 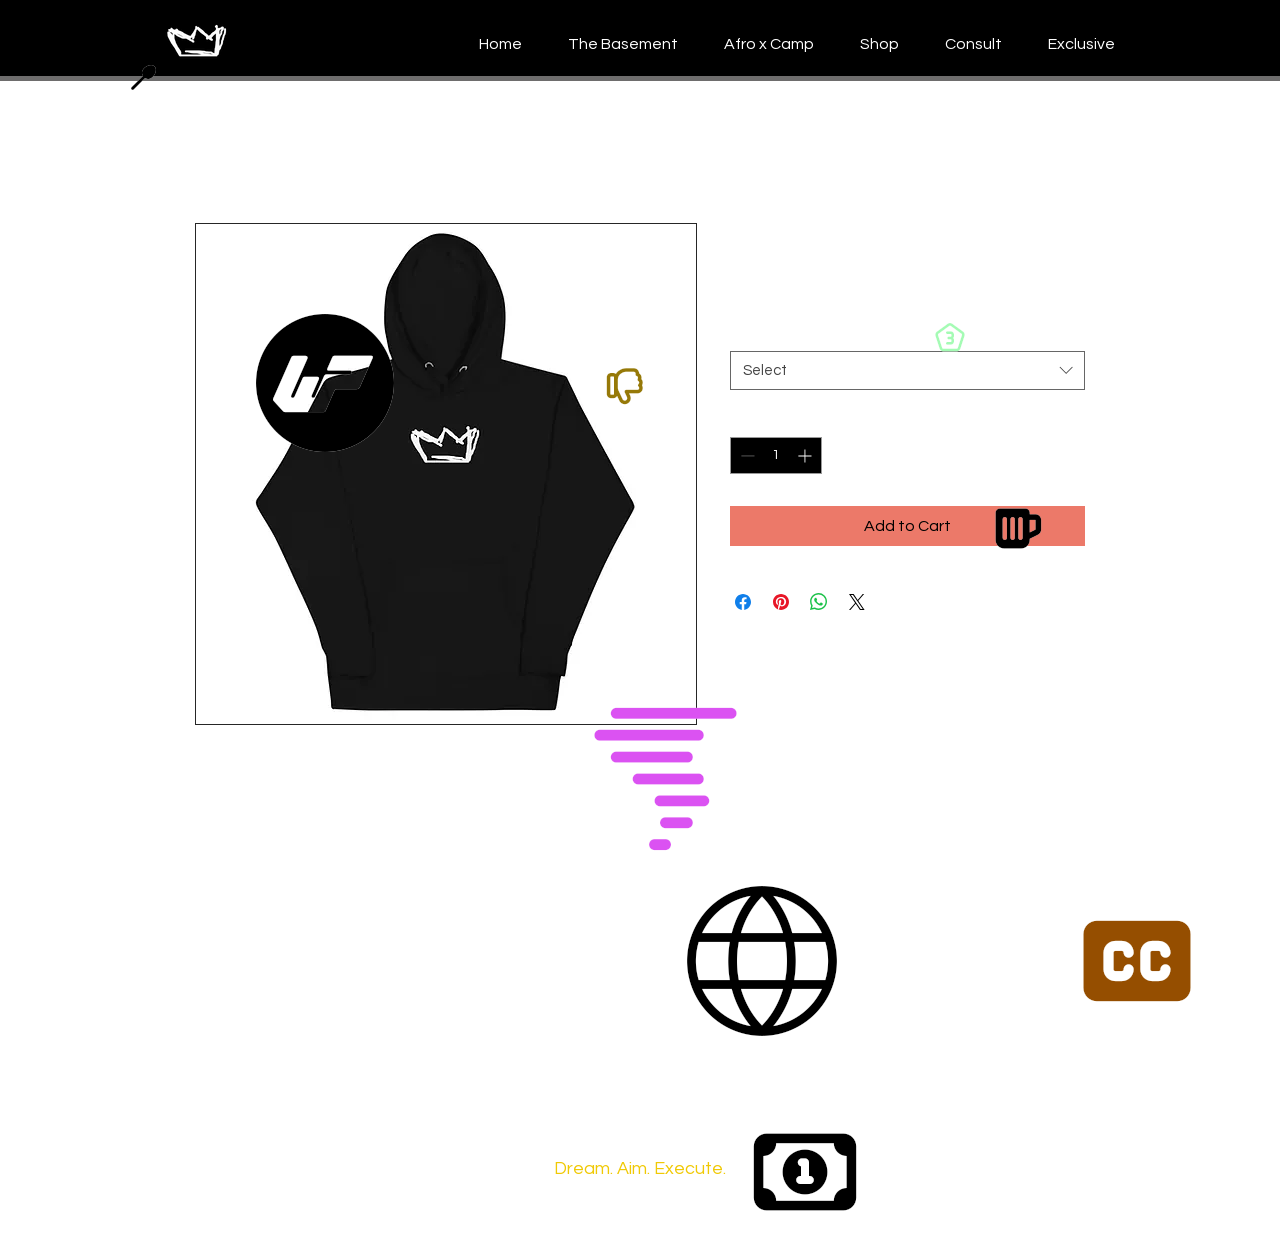 I want to click on view nearby bars or breweries, so click(x=1015, y=528).